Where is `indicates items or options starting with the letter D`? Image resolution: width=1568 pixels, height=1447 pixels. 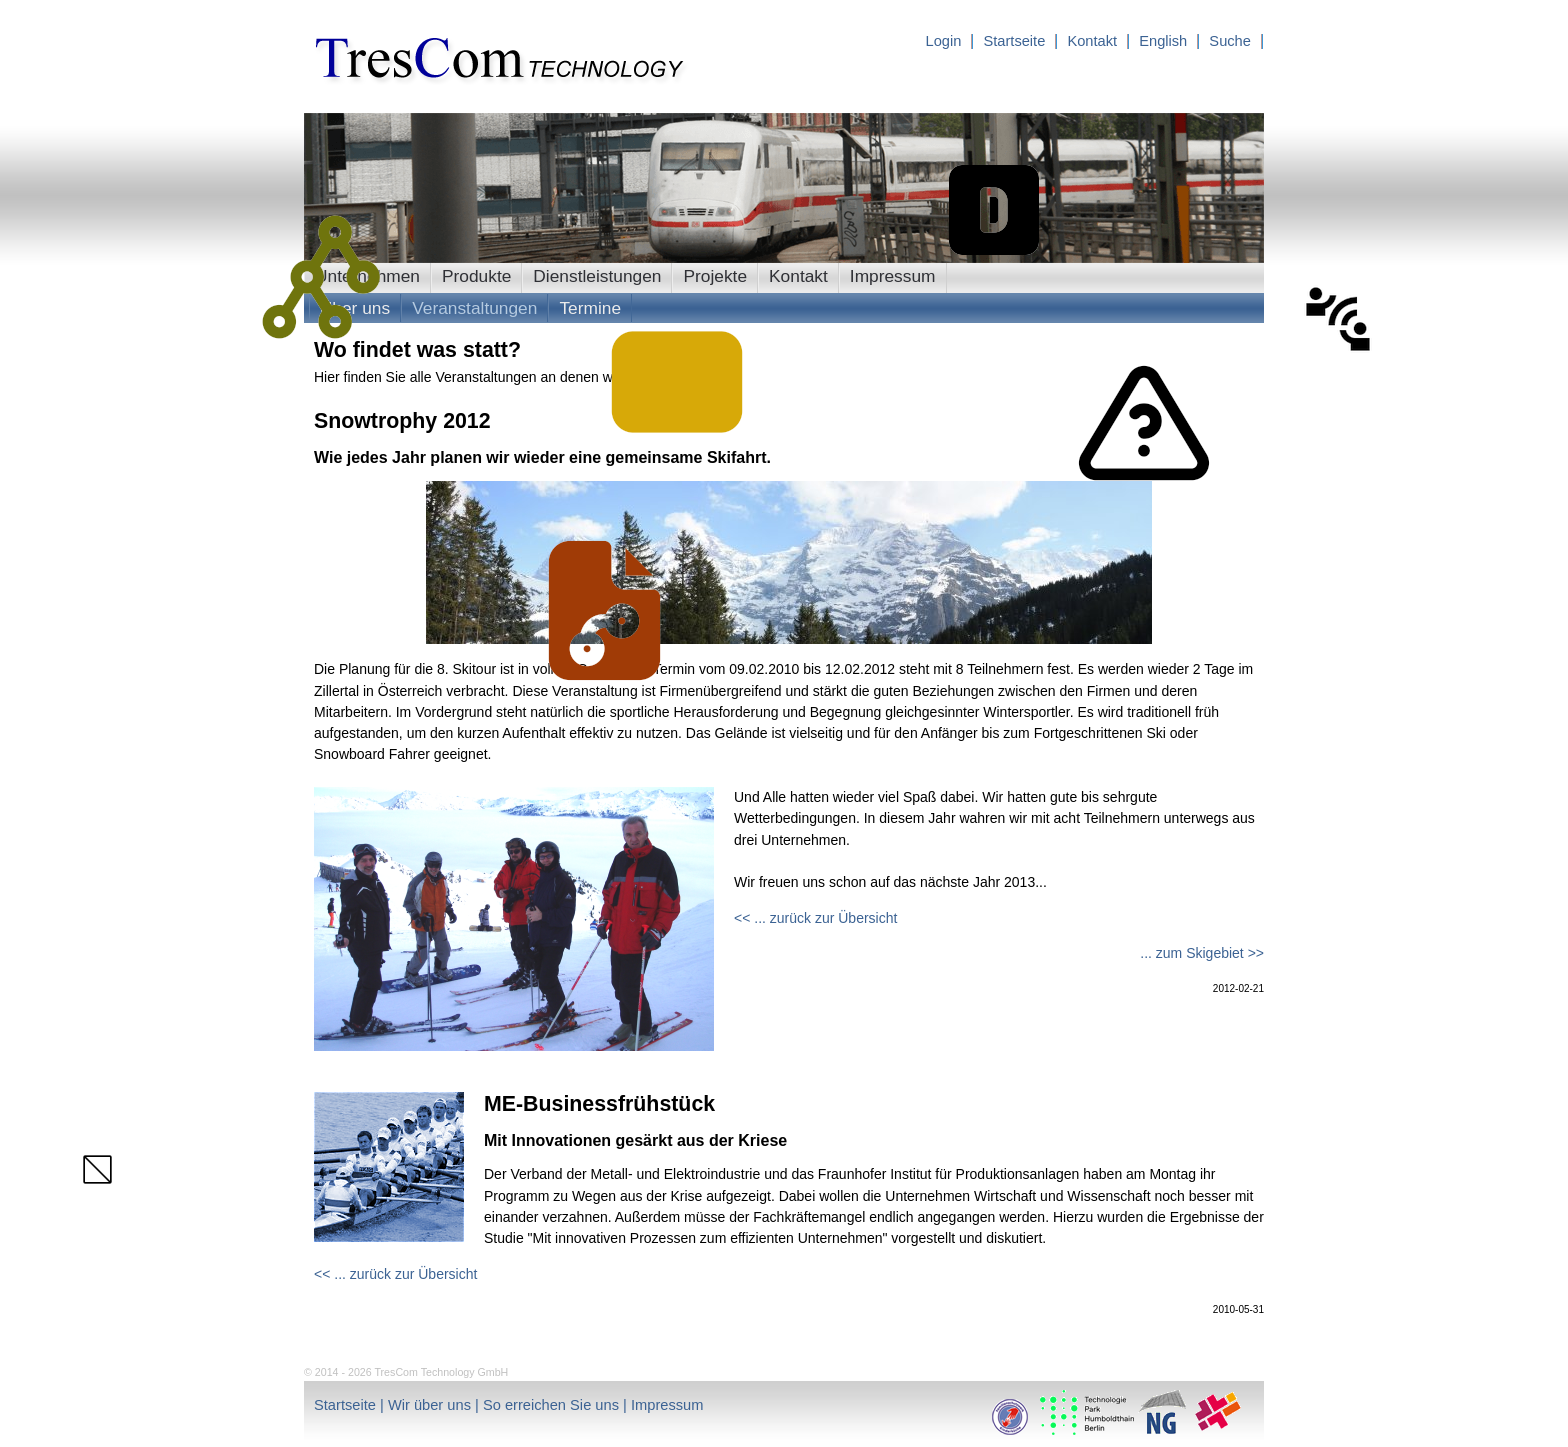 indicates items or options starting with the letter D is located at coordinates (994, 210).